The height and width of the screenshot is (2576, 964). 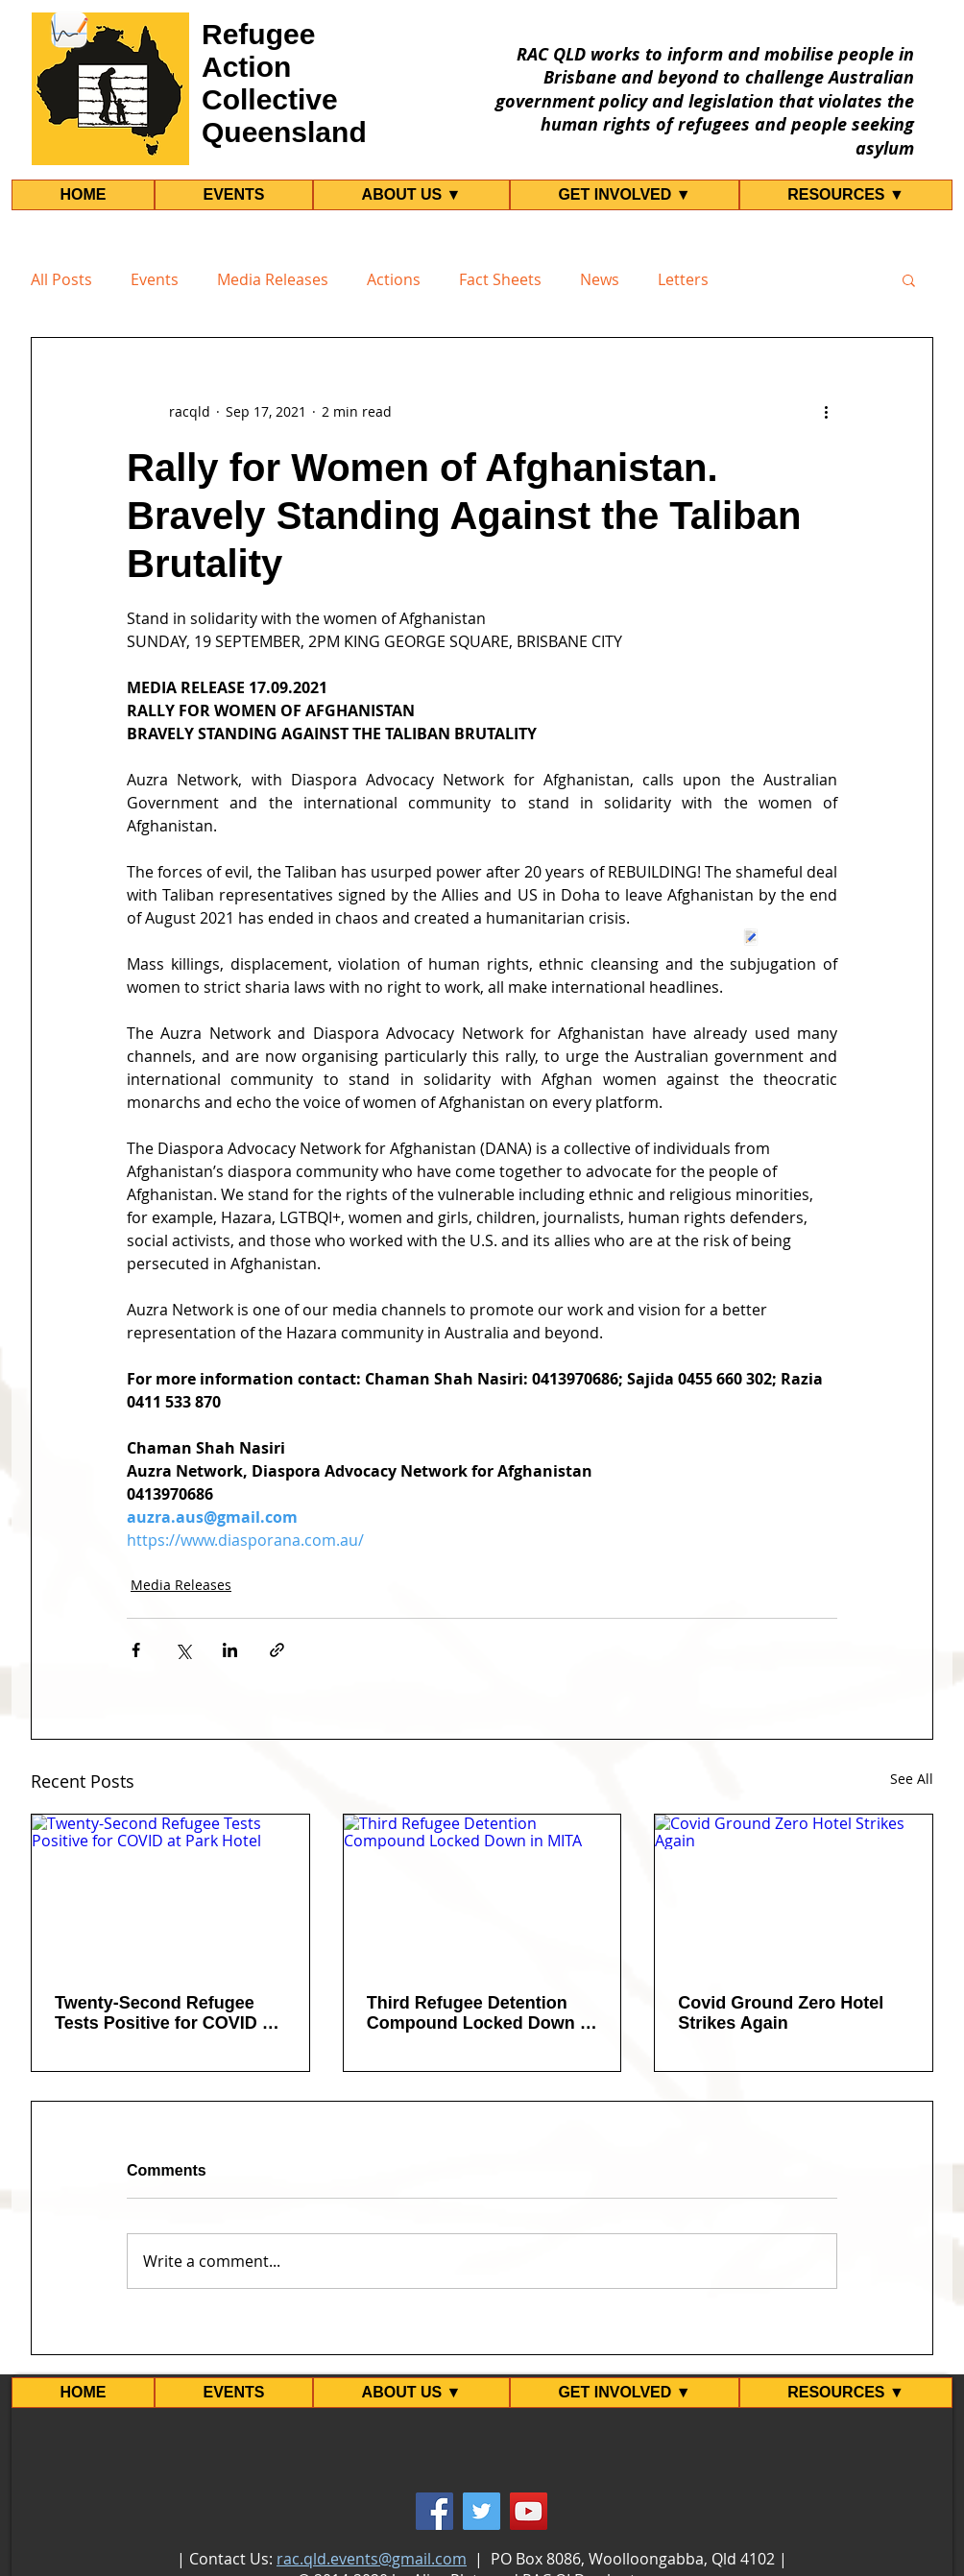 I want to click on open plots graphing application, so click(x=69, y=30).